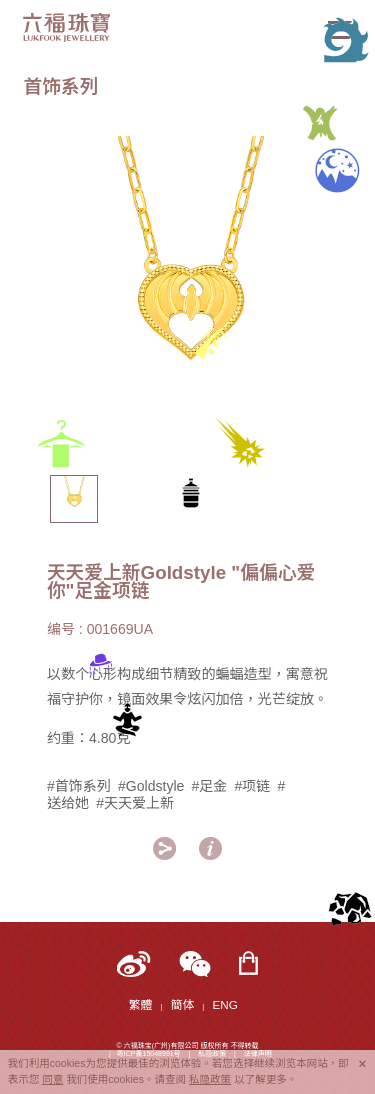 The width and height of the screenshot is (375, 1094). Describe the element at coordinates (346, 40) in the screenshot. I see `represents a nature or plant-based ability in a game` at that location.